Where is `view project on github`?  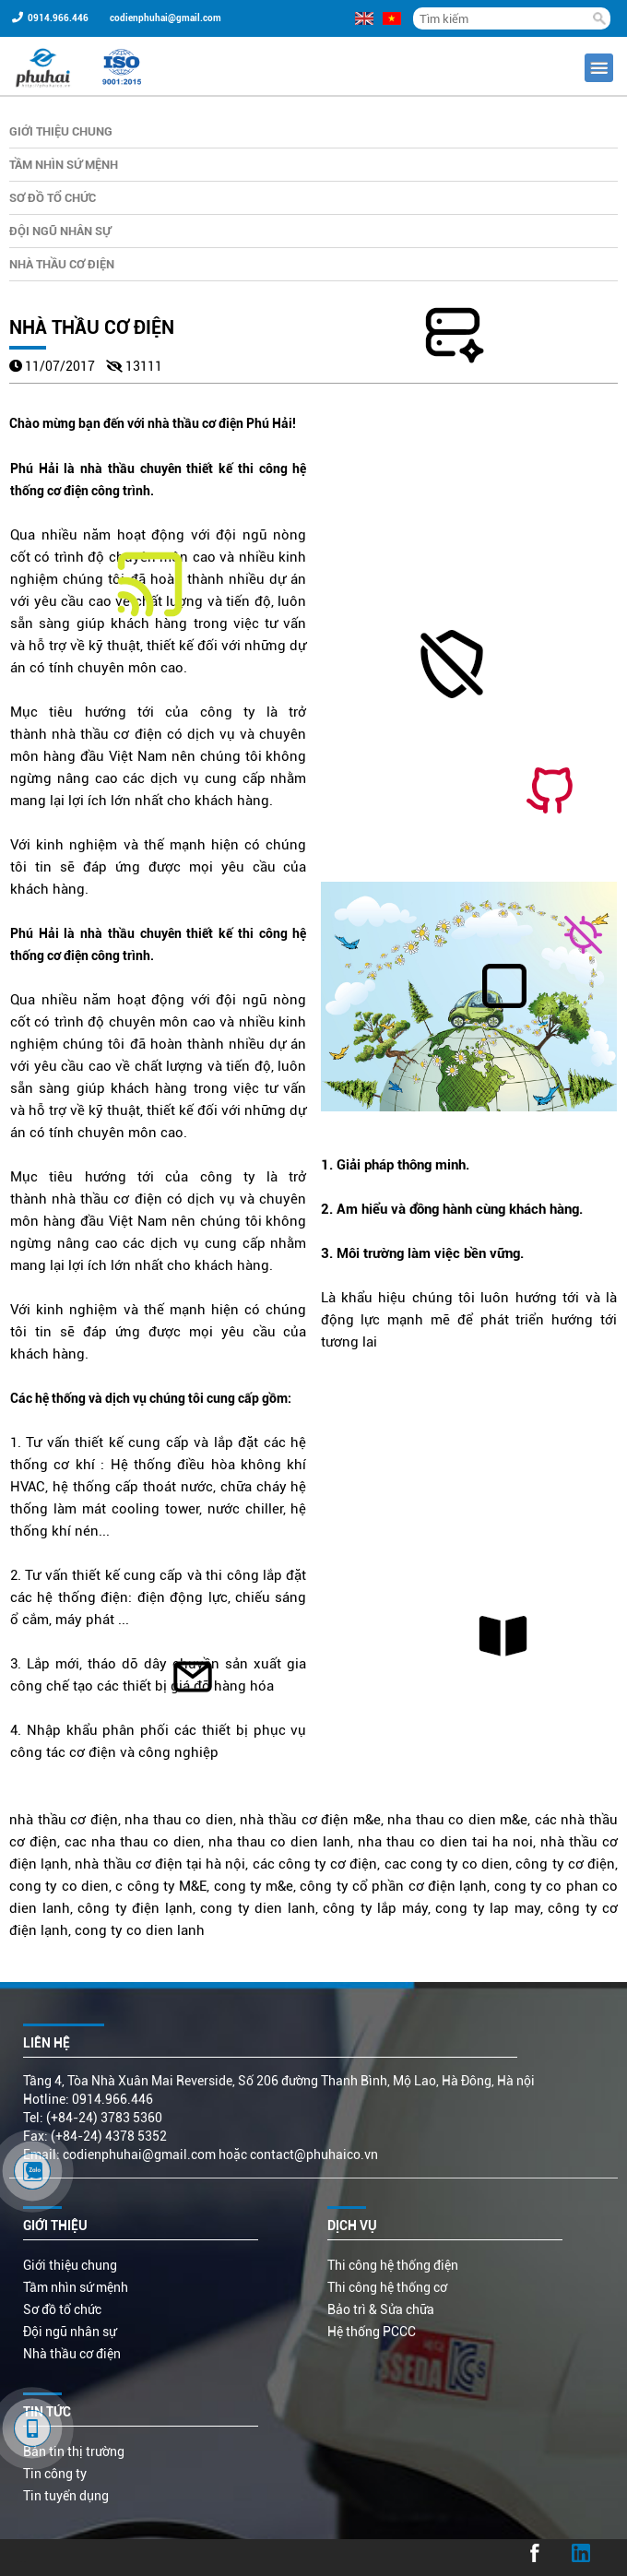 view project on github is located at coordinates (550, 790).